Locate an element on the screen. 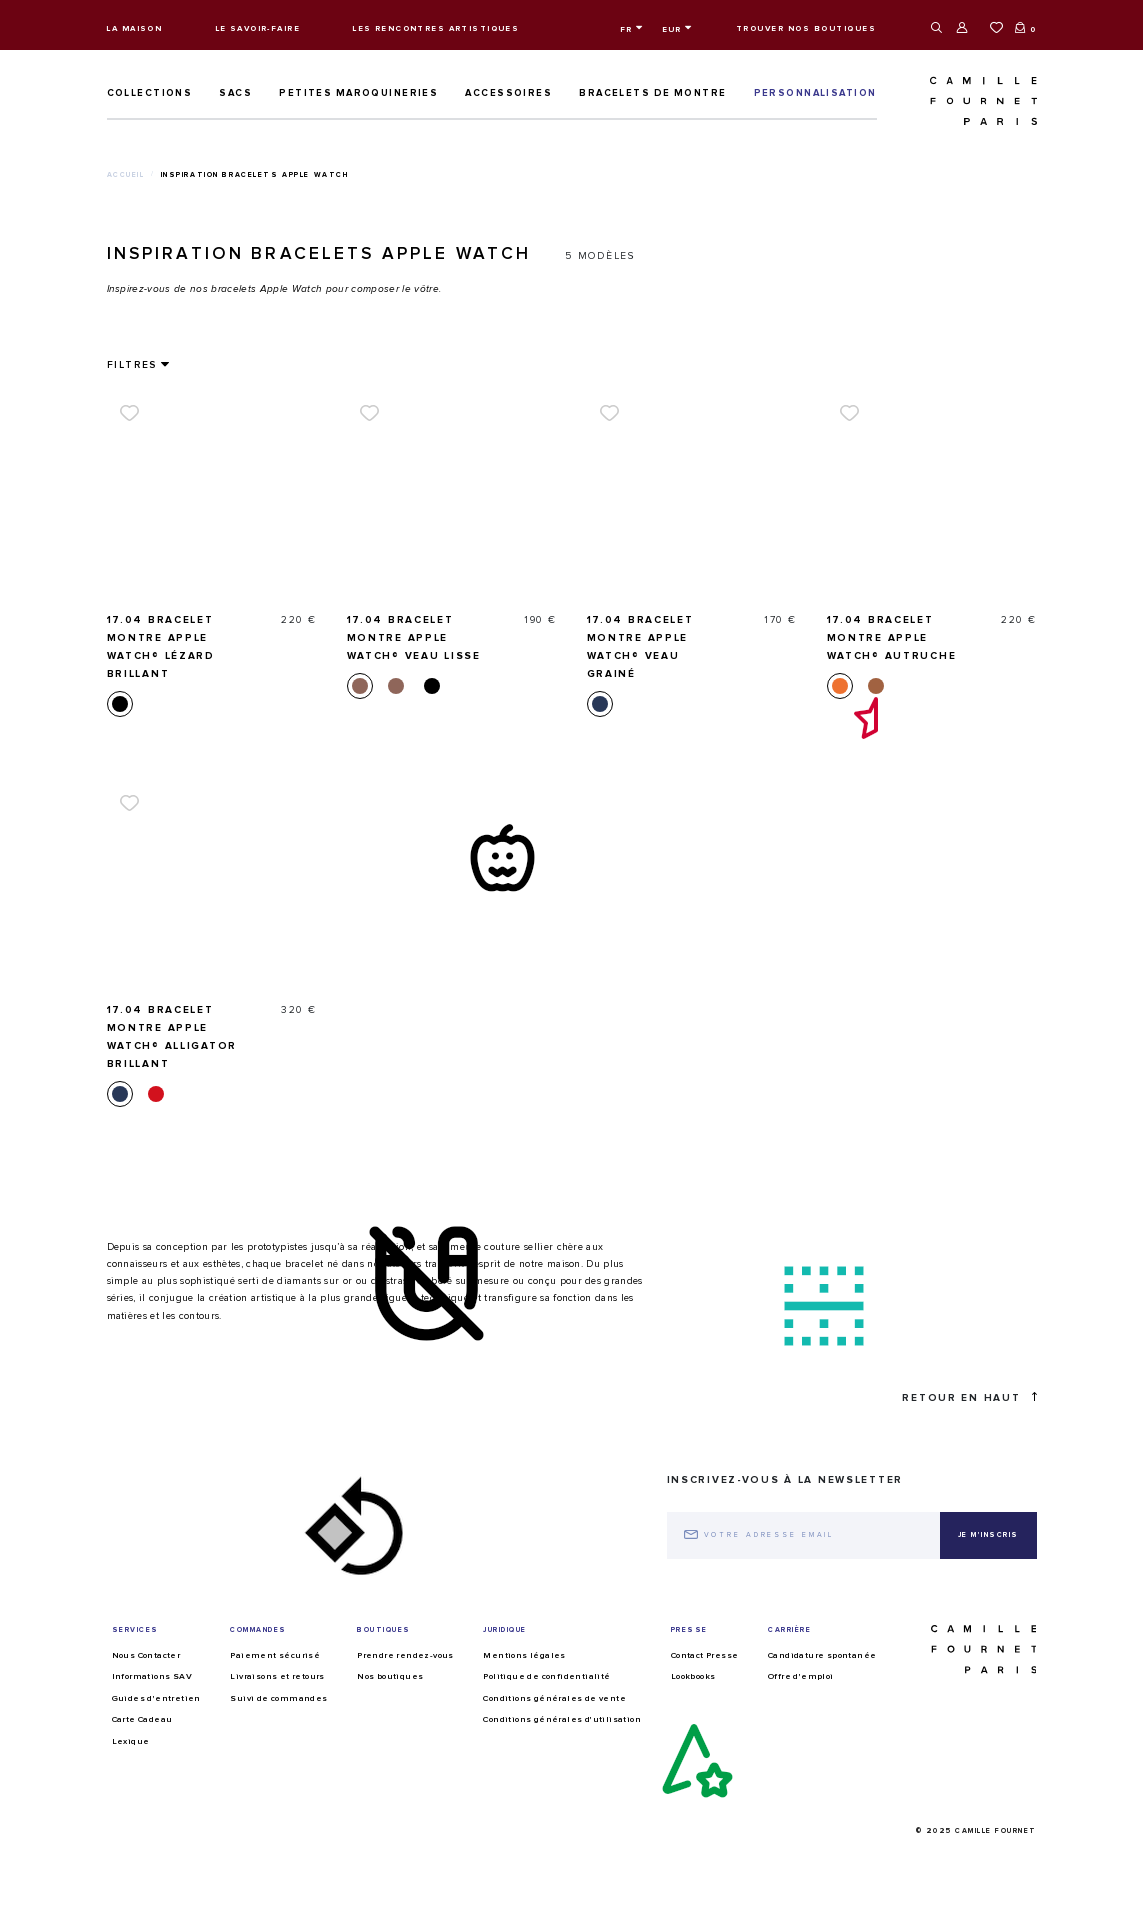  rotate image 90 degrees counterclockwise is located at coordinates (356, 1528).